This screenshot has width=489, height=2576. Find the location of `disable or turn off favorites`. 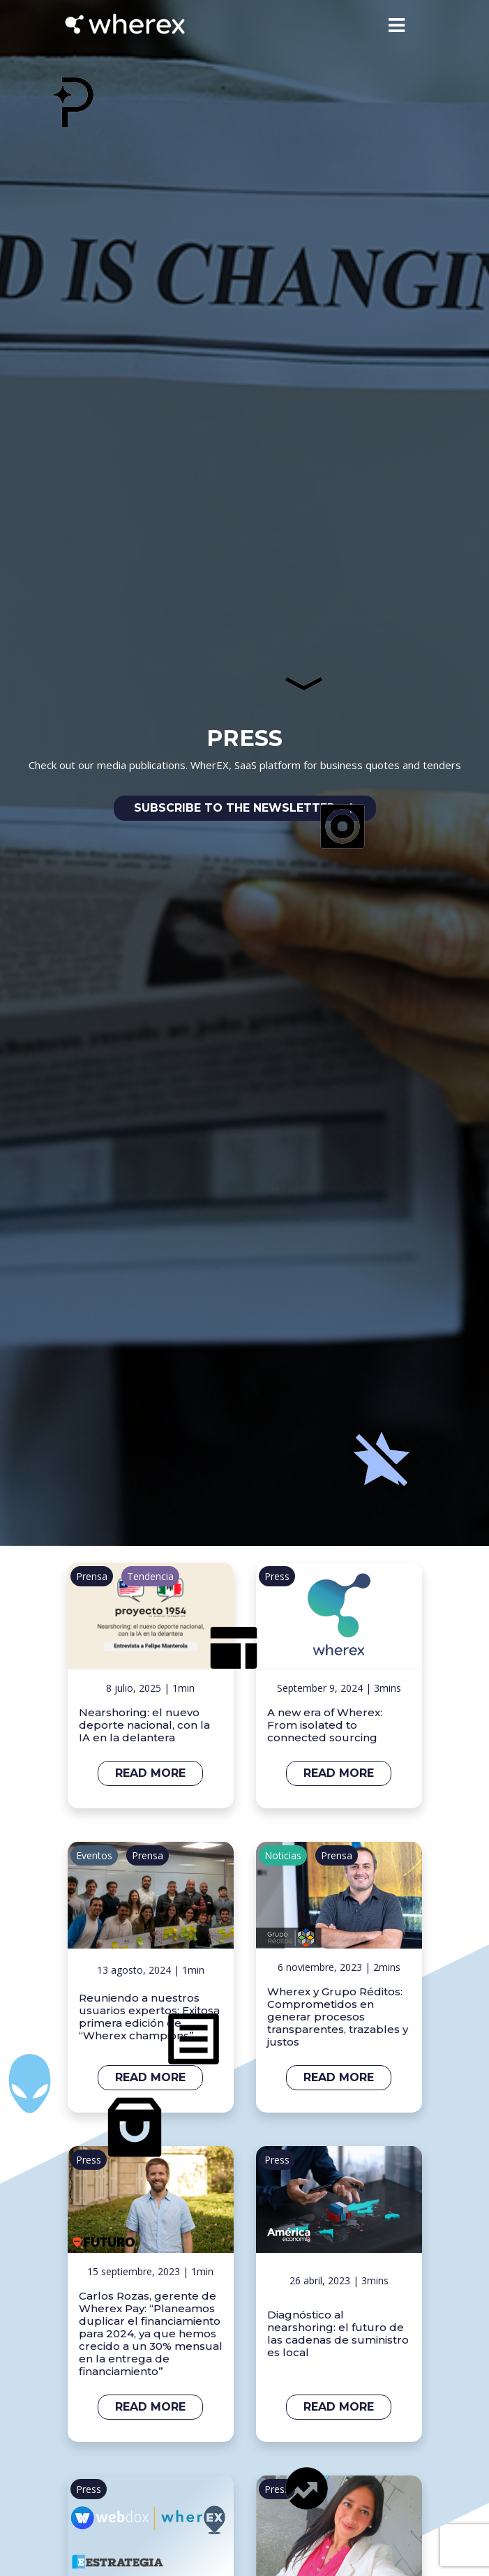

disable or turn off favorites is located at coordinates (382, 1460).